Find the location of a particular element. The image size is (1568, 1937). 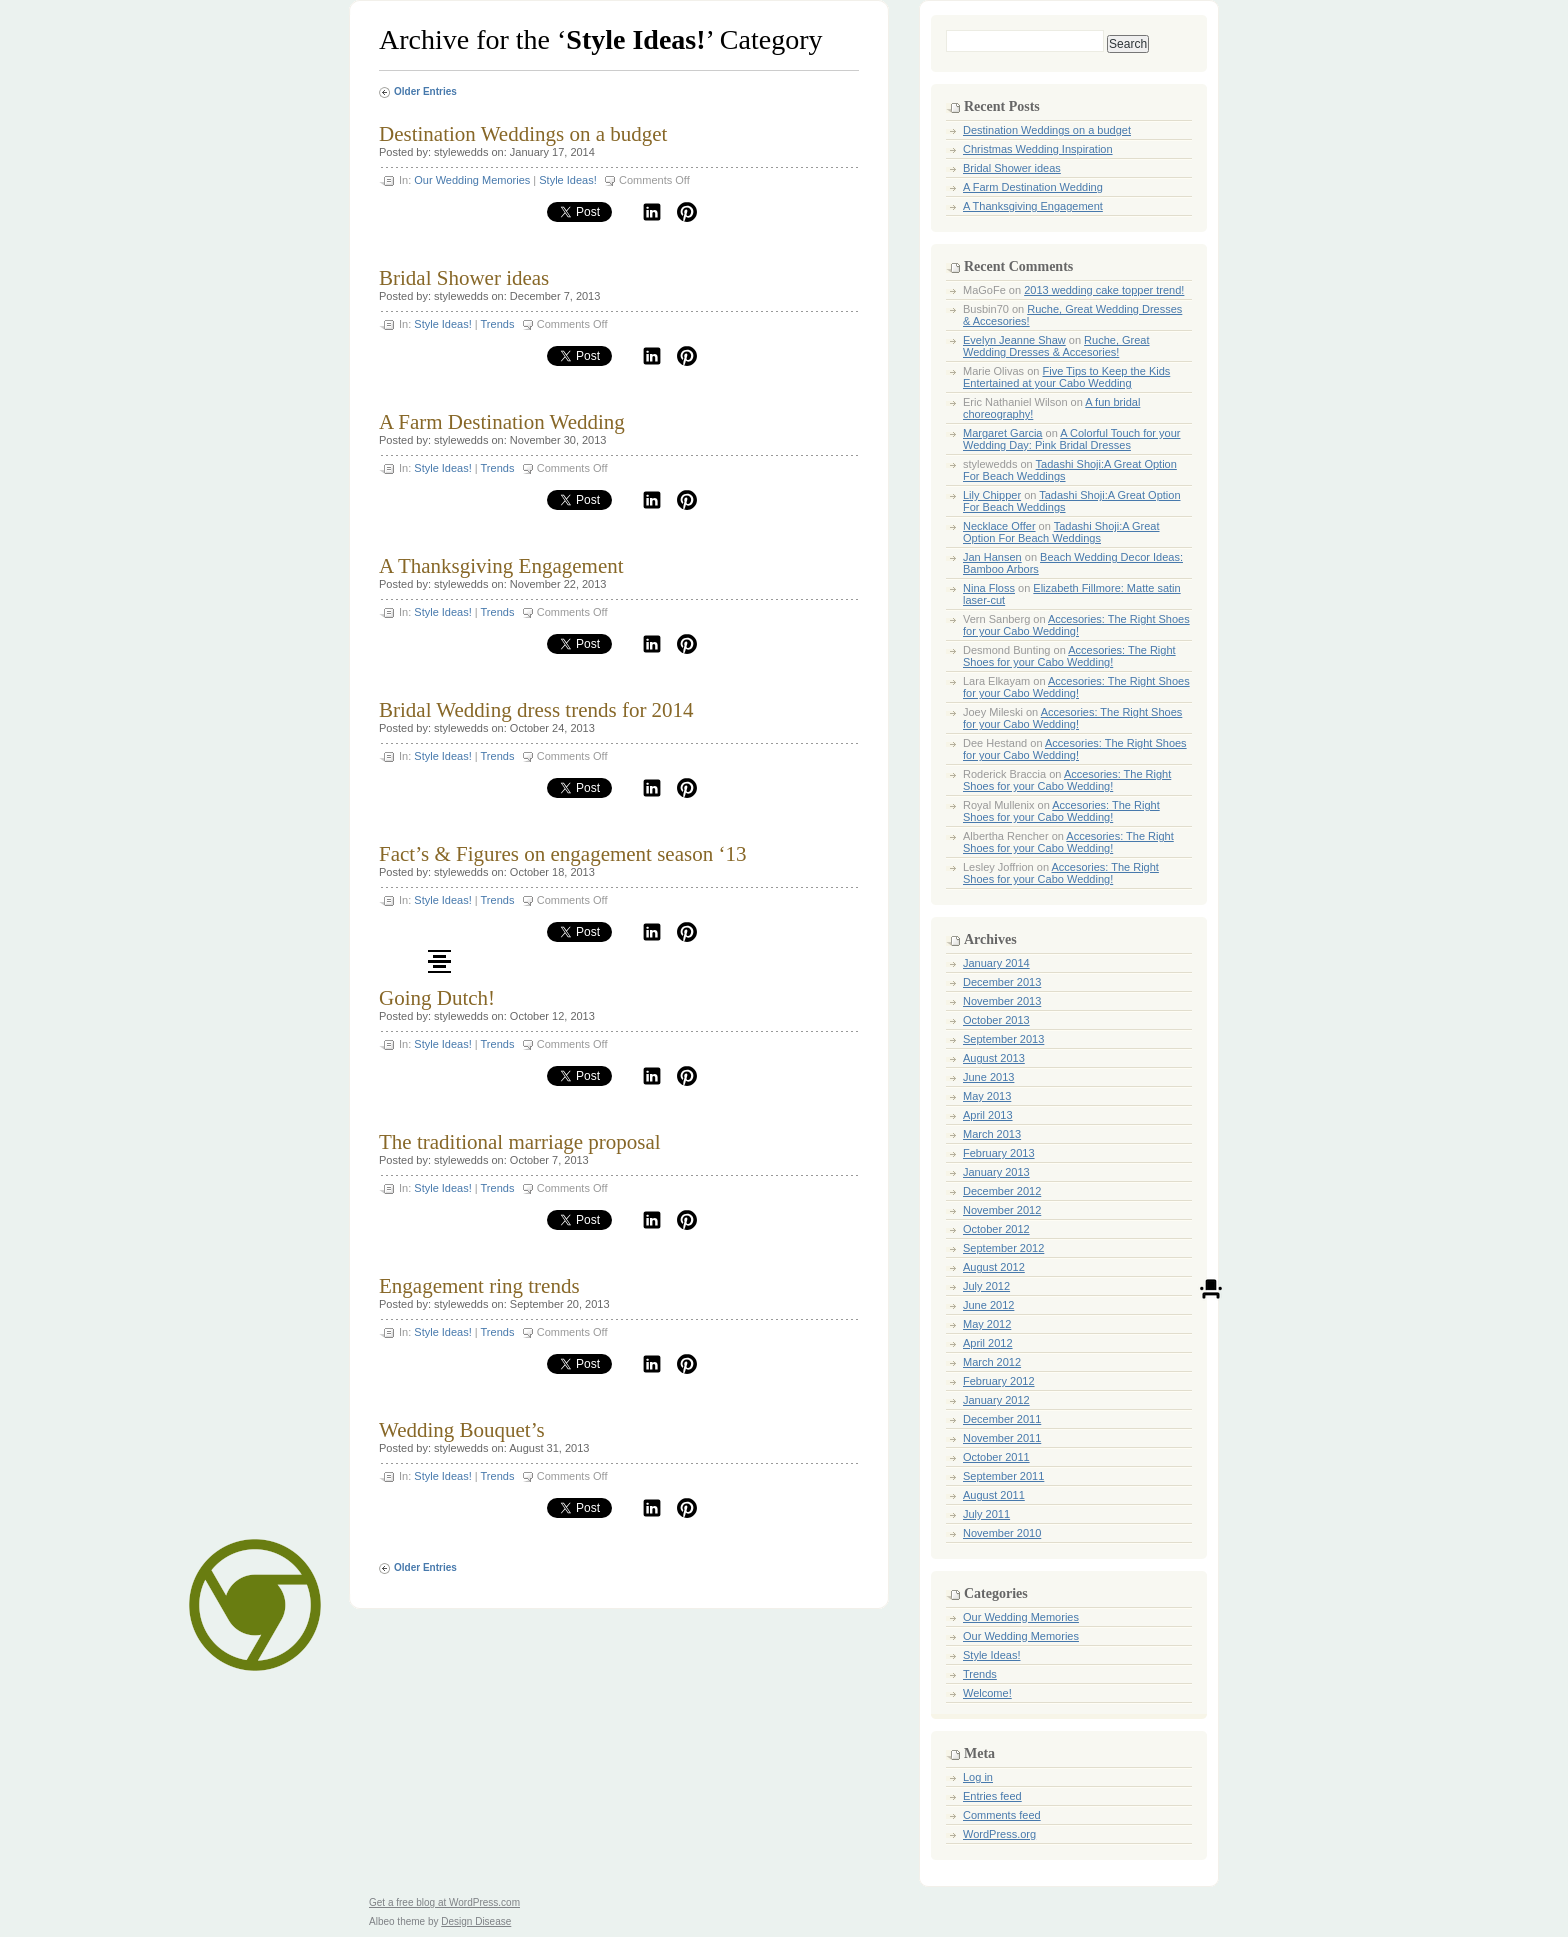

center align text is located at coordinates (439, 961).